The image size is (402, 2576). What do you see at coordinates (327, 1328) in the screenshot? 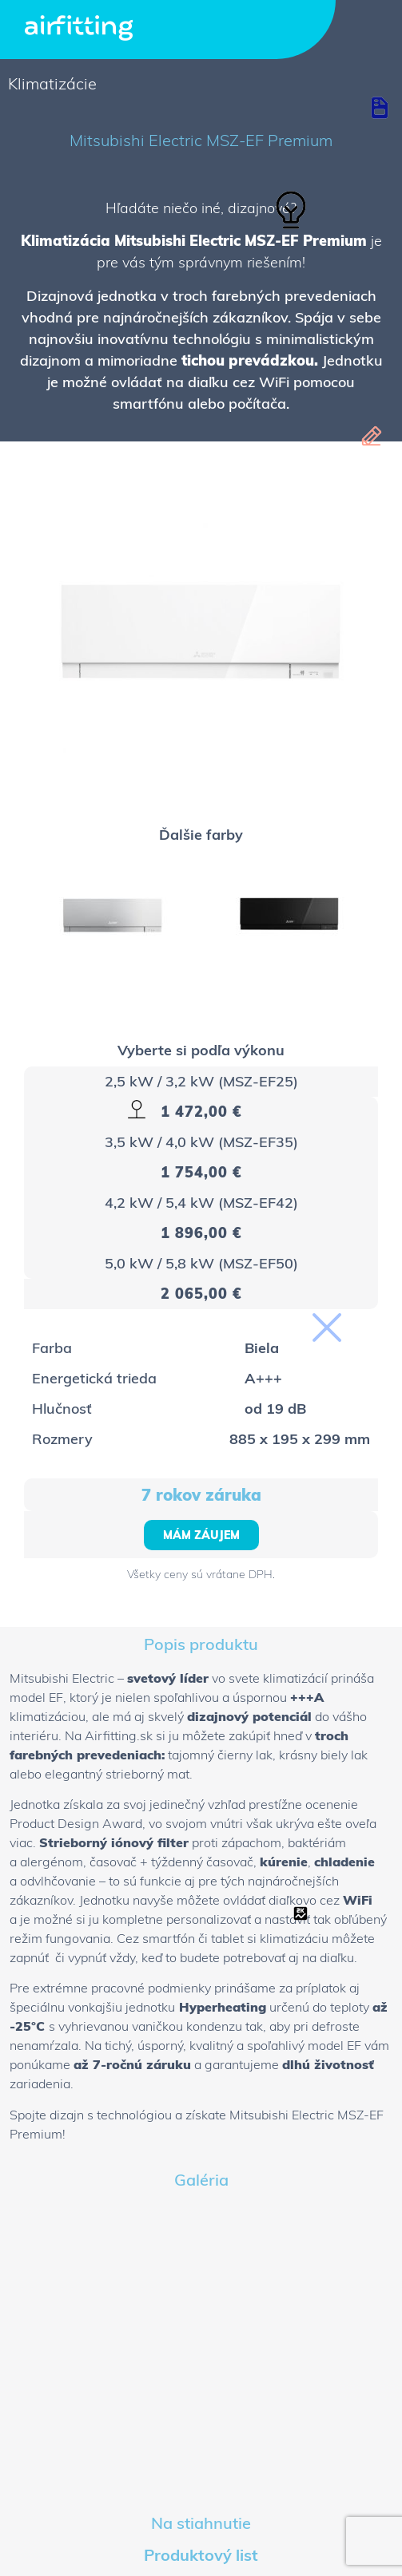
I see `close or dismiss a dialog` at bounding box center [327, 1328].